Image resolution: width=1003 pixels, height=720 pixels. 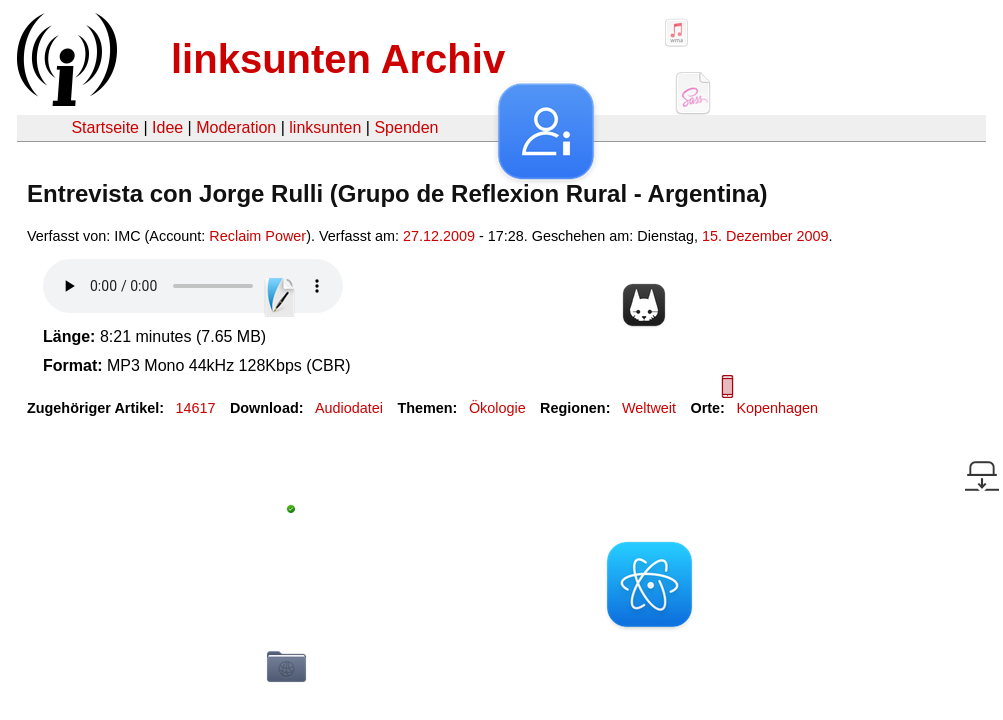 What do you see at coordinates (676, 32) in the screenshot?
I see `a windows media audio file` at bounding box center [676, 32].